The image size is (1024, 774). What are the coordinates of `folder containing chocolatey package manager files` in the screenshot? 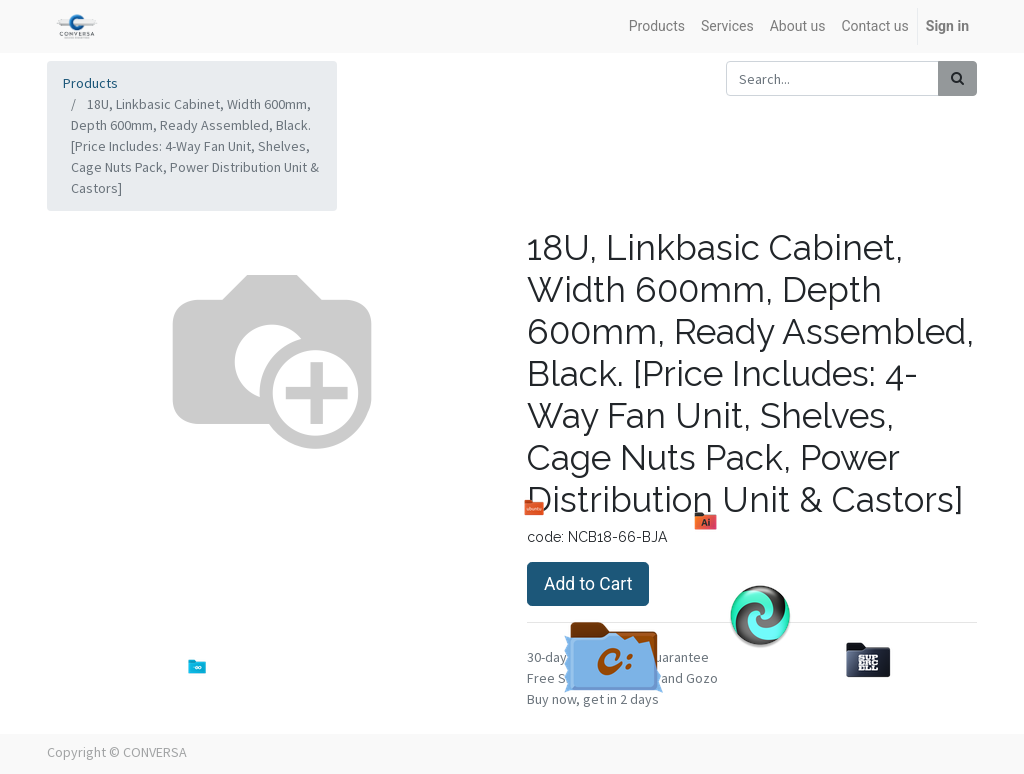 It's located at (613, 658).